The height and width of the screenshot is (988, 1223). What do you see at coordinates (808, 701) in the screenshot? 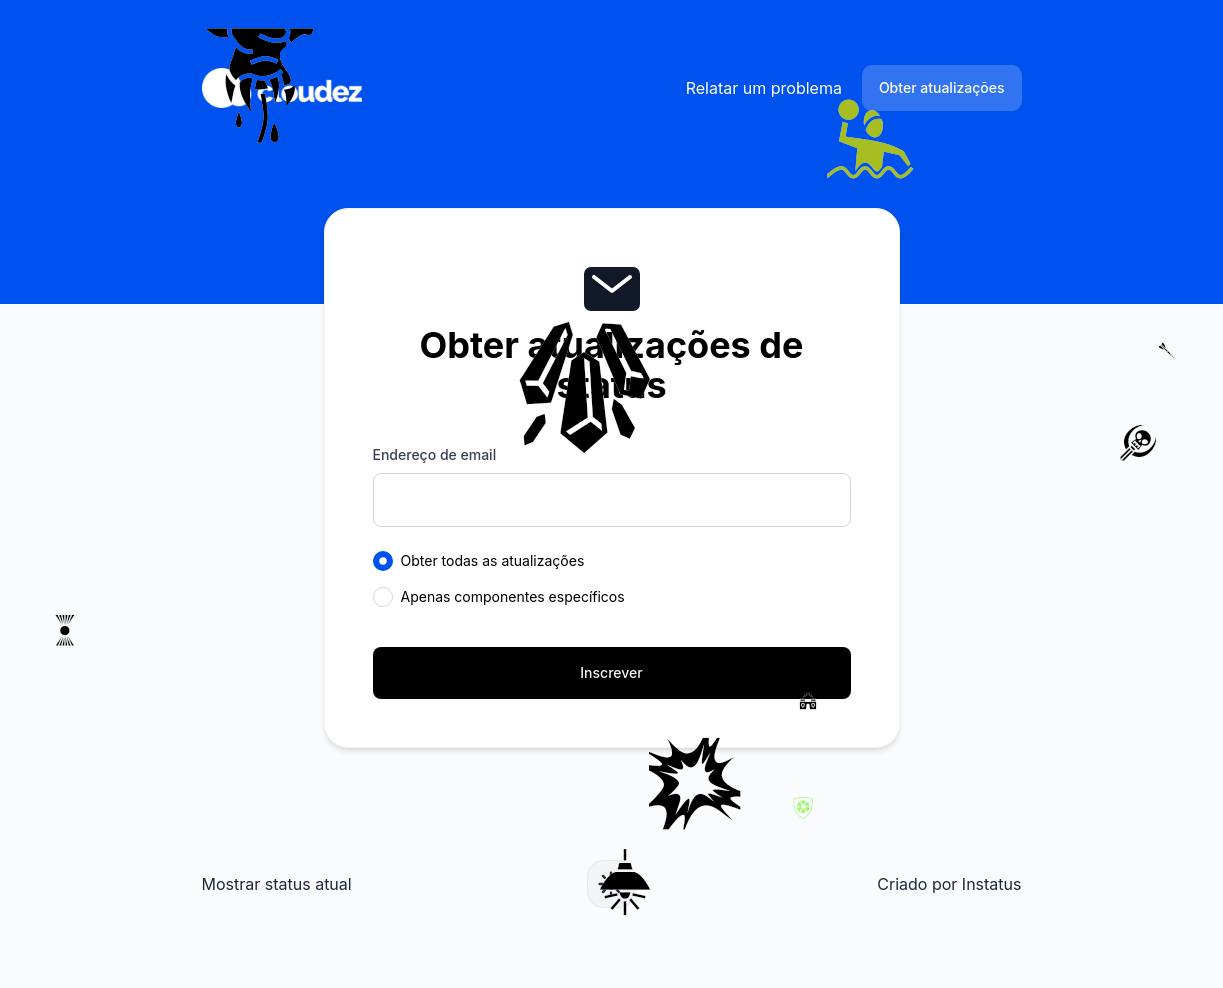
I see `access military or troop buildings` at bounding box center [808, 701].